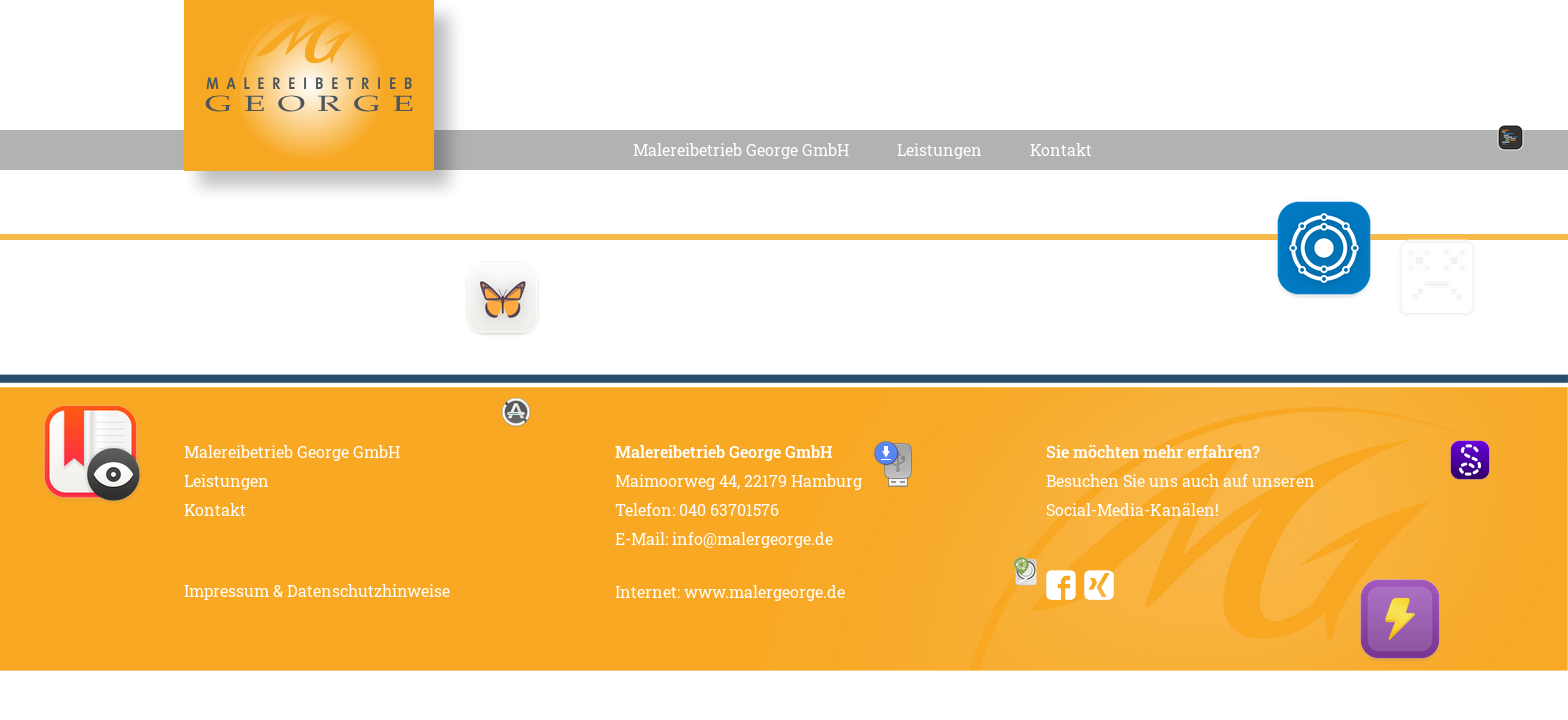 Image resolution: width=1568 pixels, height=720 pixels. I want to click on open the Neon app, so click(1324, 248).